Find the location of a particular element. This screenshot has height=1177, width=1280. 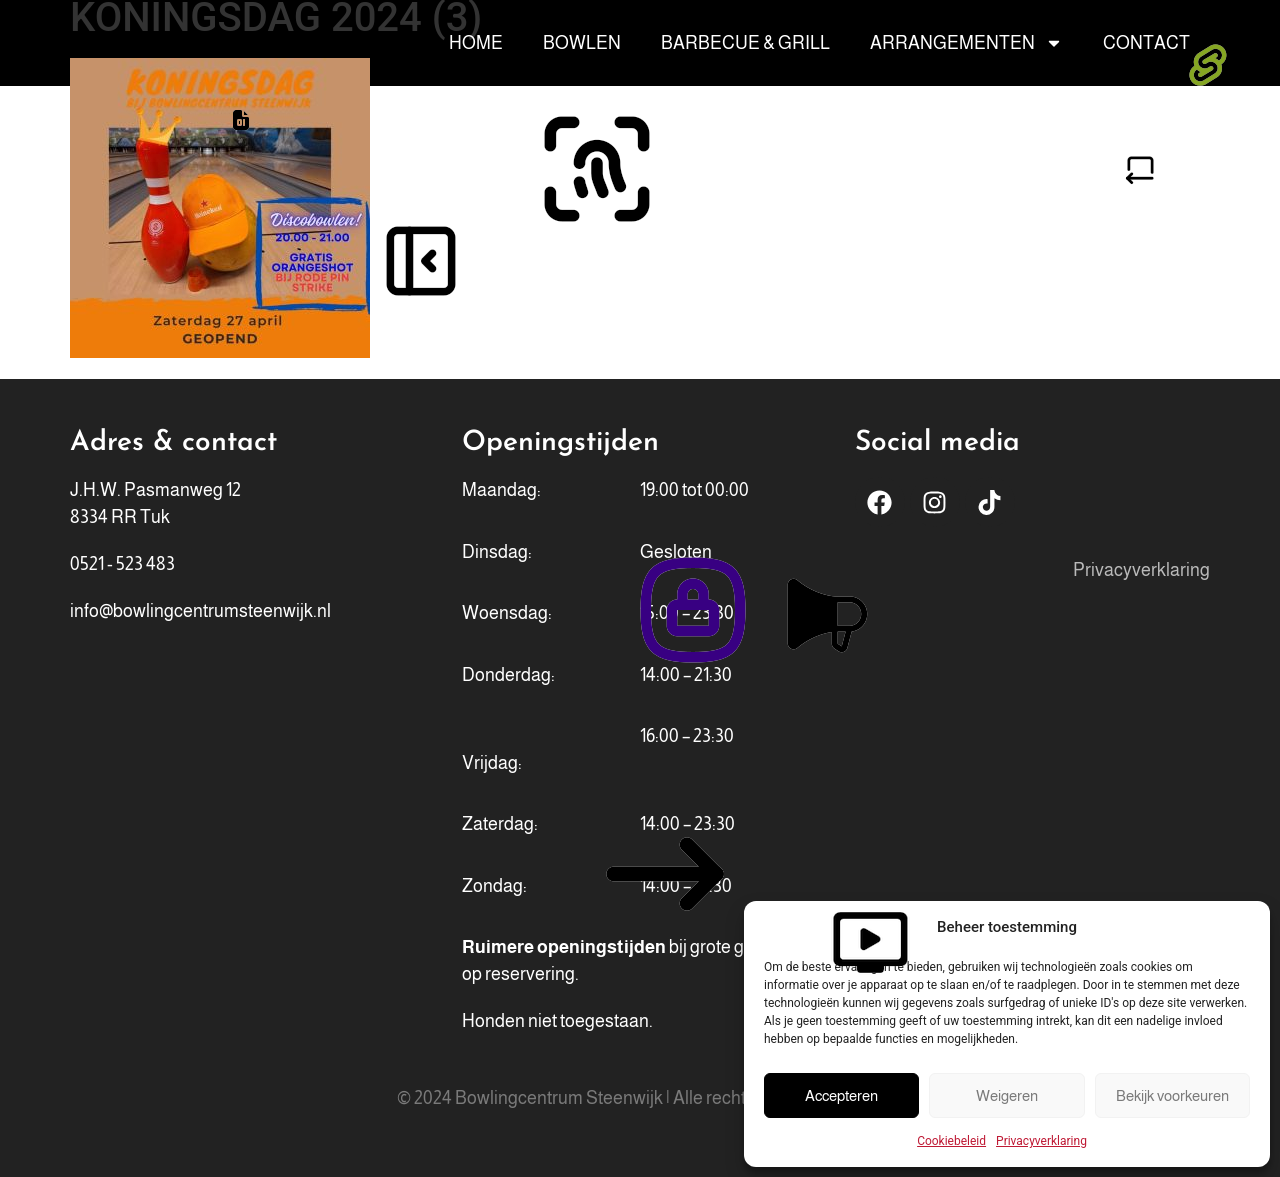

access video on demand or streaming content is located at coordinates (870, 942).